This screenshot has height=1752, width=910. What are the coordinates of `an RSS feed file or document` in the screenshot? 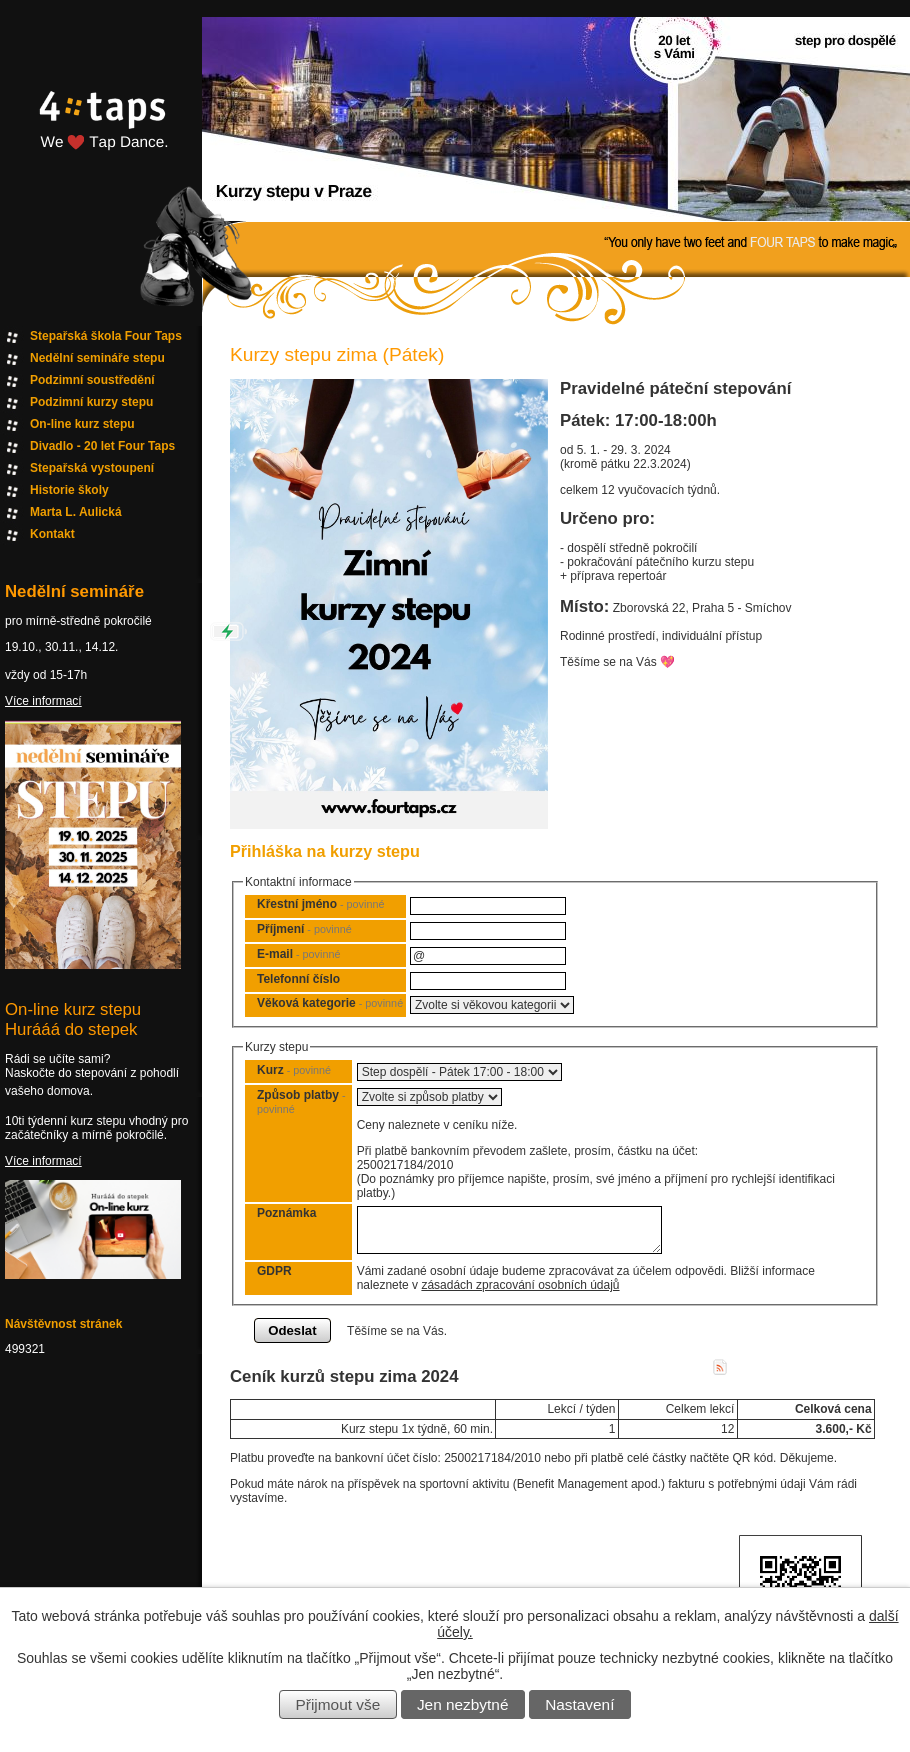 It's located at (720, 1367).